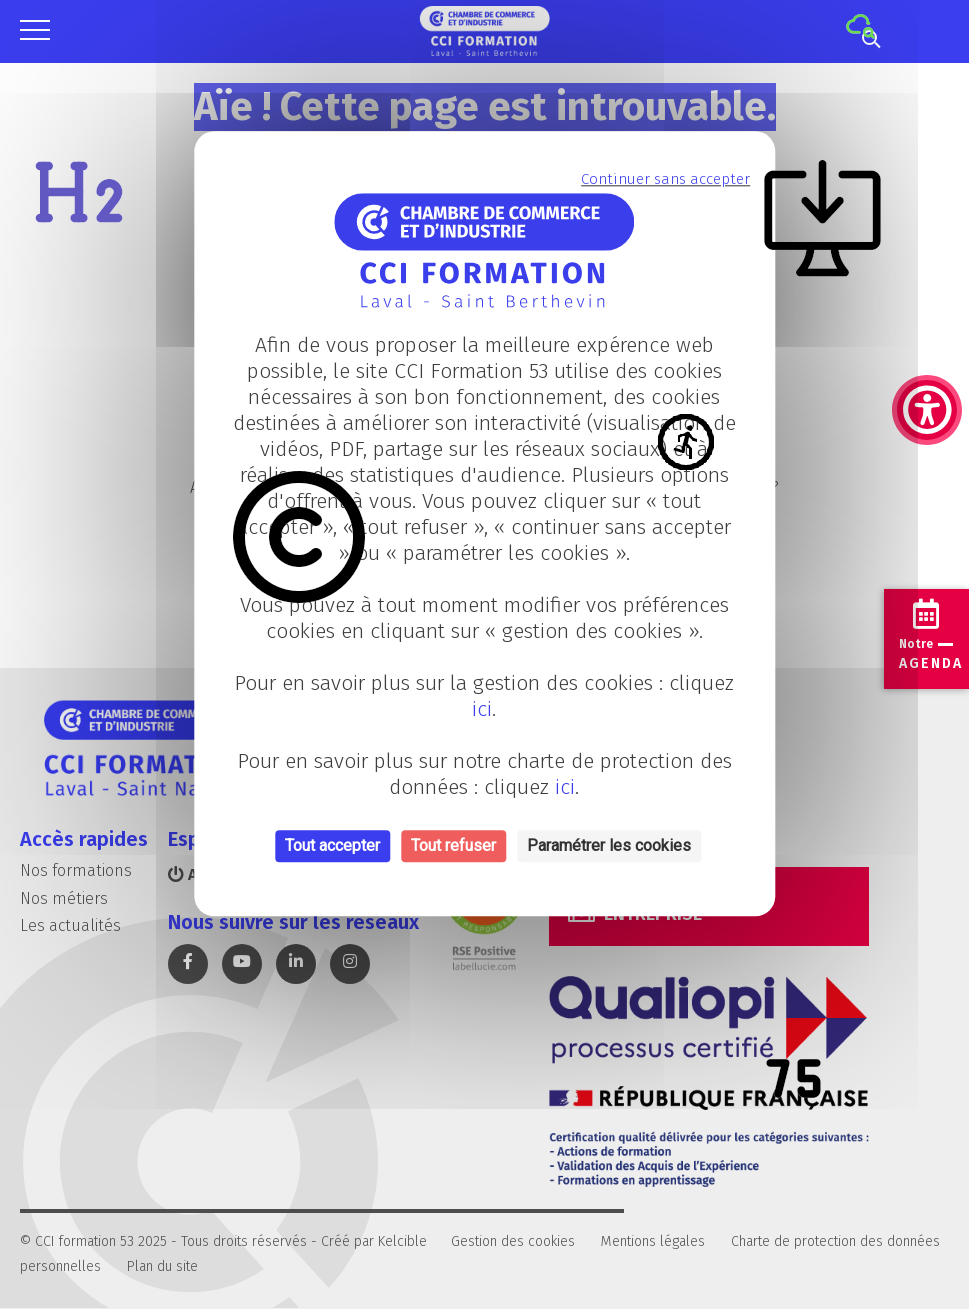 The width and height of the screenshot is (969, 1309). Describe the element at coordinates (79, 192) in the screenshot. I see `format text as heading level 2` at that location.